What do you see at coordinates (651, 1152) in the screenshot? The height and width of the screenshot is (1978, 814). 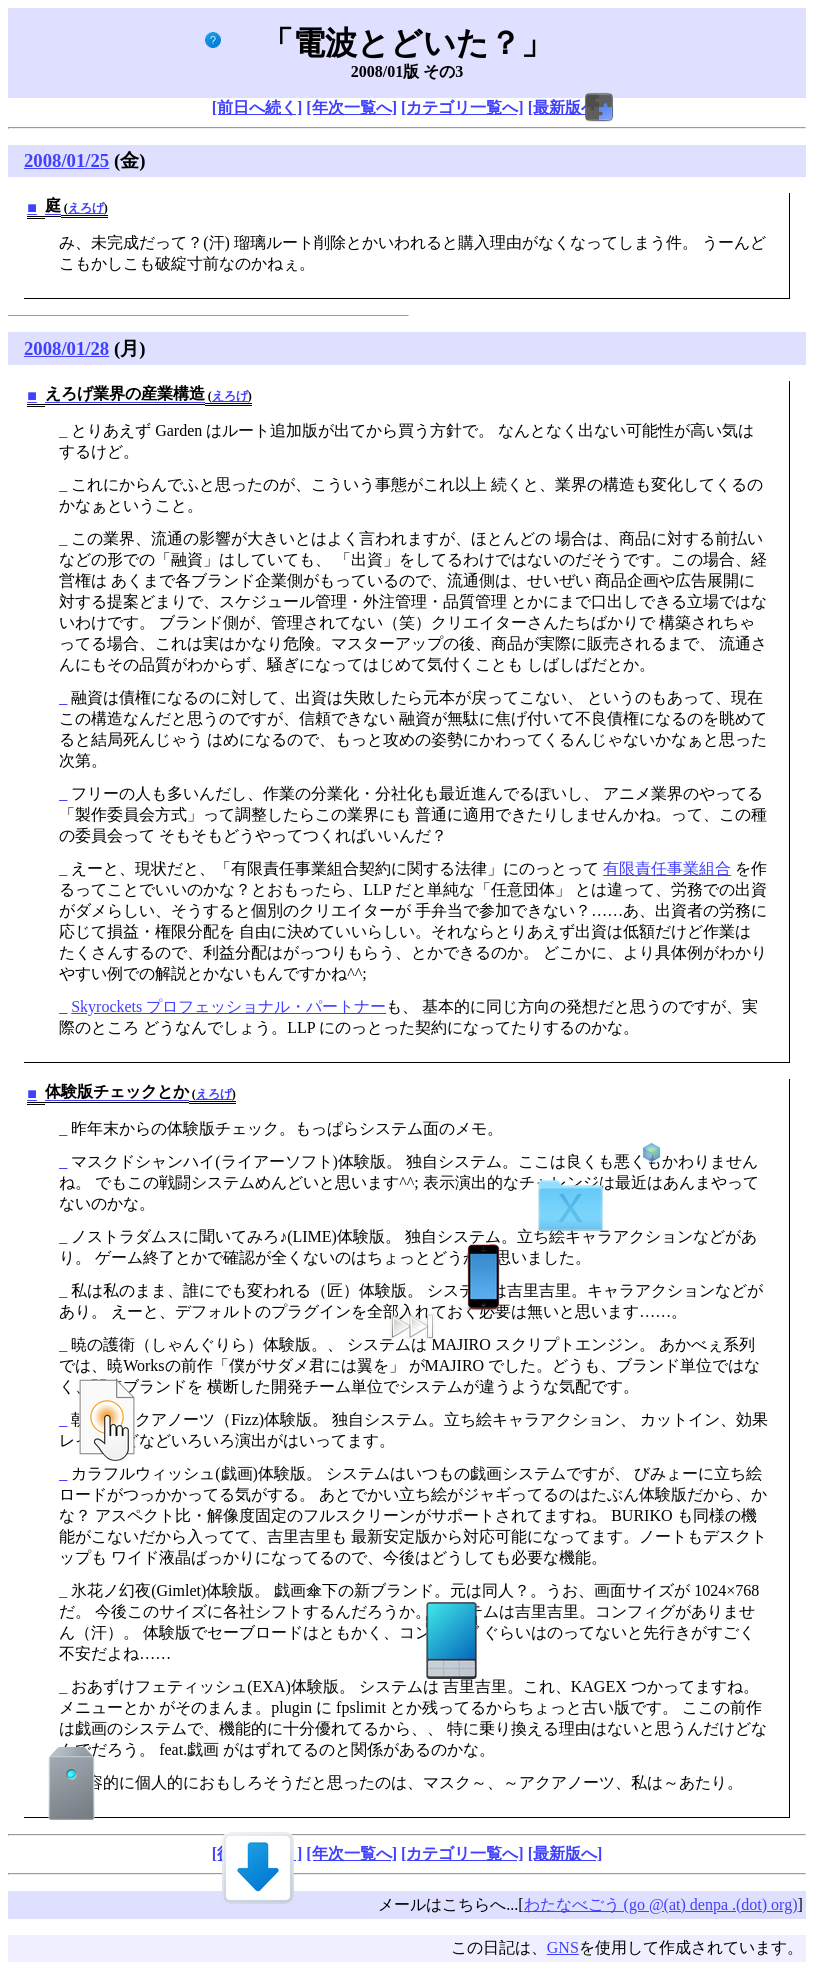 I see `access 3D object library in iMovie` at bounding box center [651, 1152].